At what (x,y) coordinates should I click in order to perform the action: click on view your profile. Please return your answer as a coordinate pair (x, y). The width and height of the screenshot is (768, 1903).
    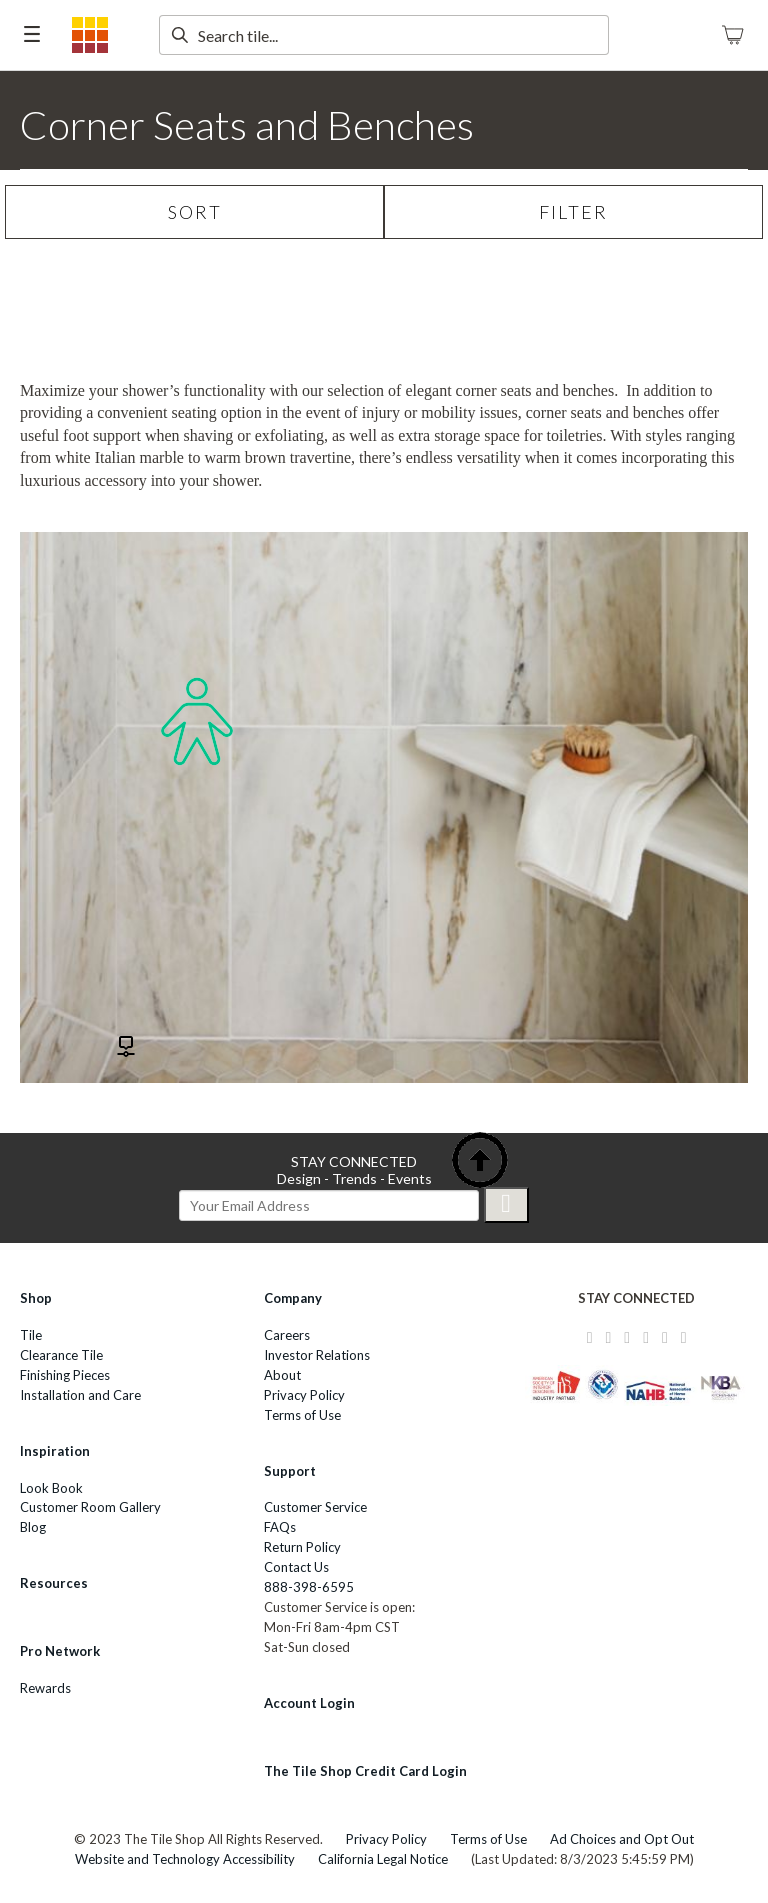
    Looking at the image, I should click on (197, 723).